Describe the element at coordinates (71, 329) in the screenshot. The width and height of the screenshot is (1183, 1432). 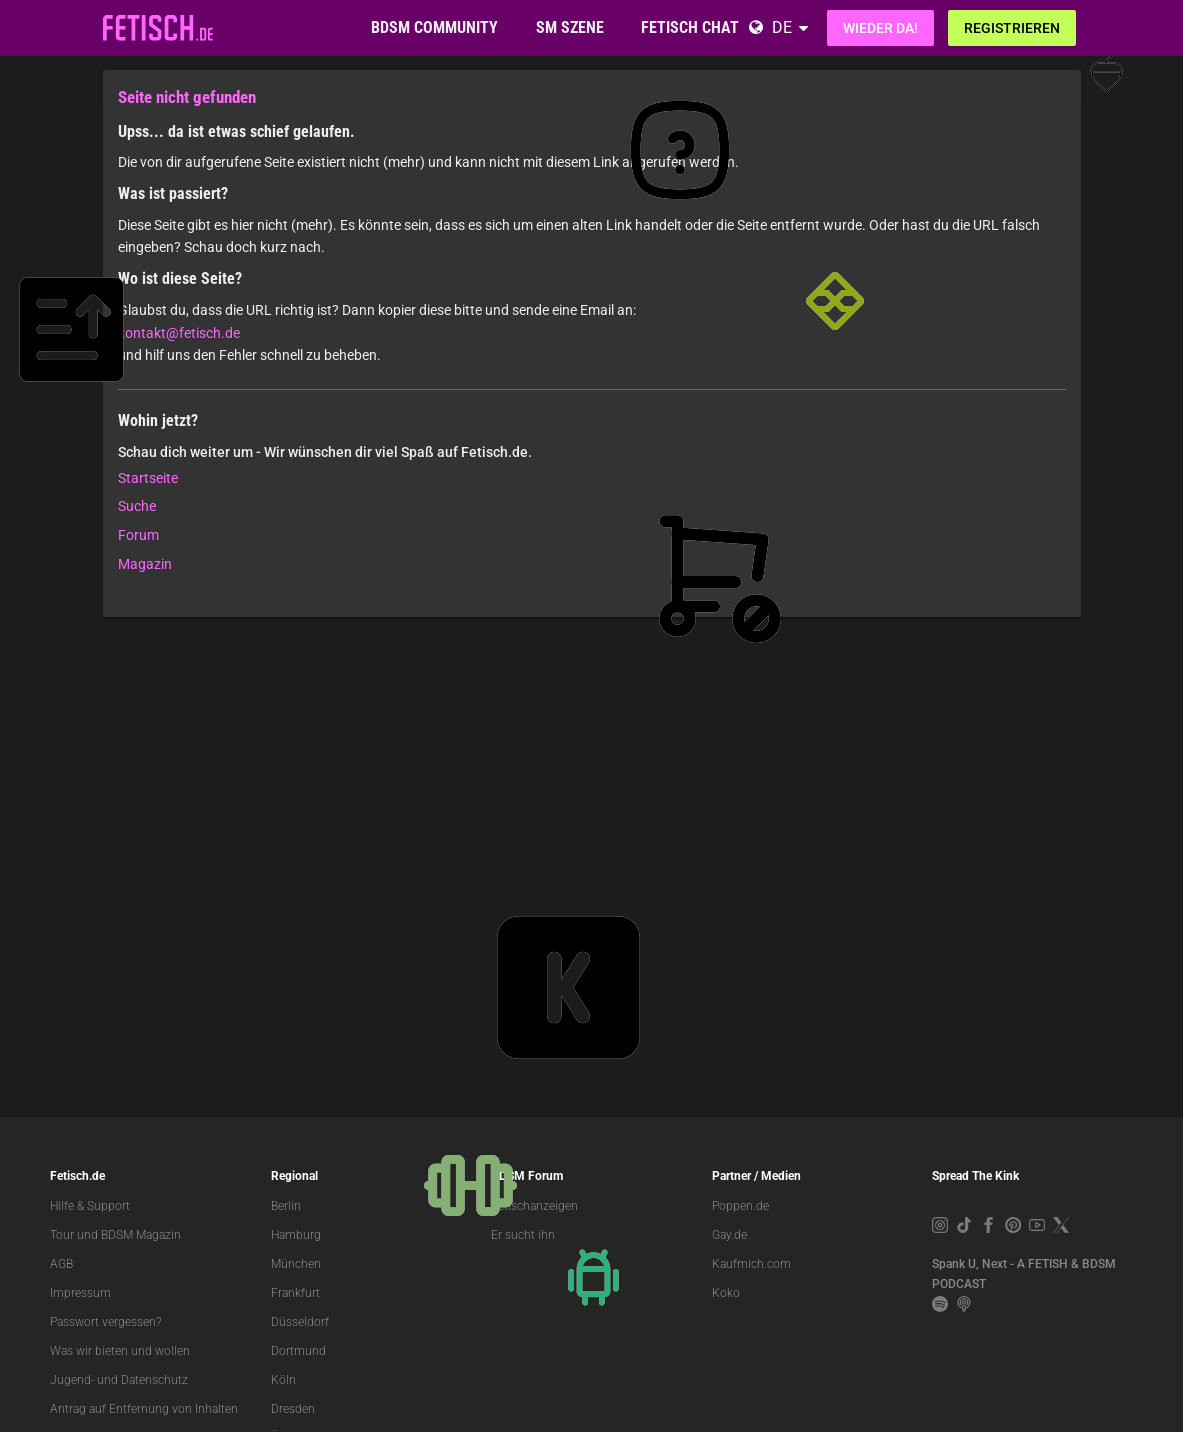
I see `sort items in descending order` at that location.